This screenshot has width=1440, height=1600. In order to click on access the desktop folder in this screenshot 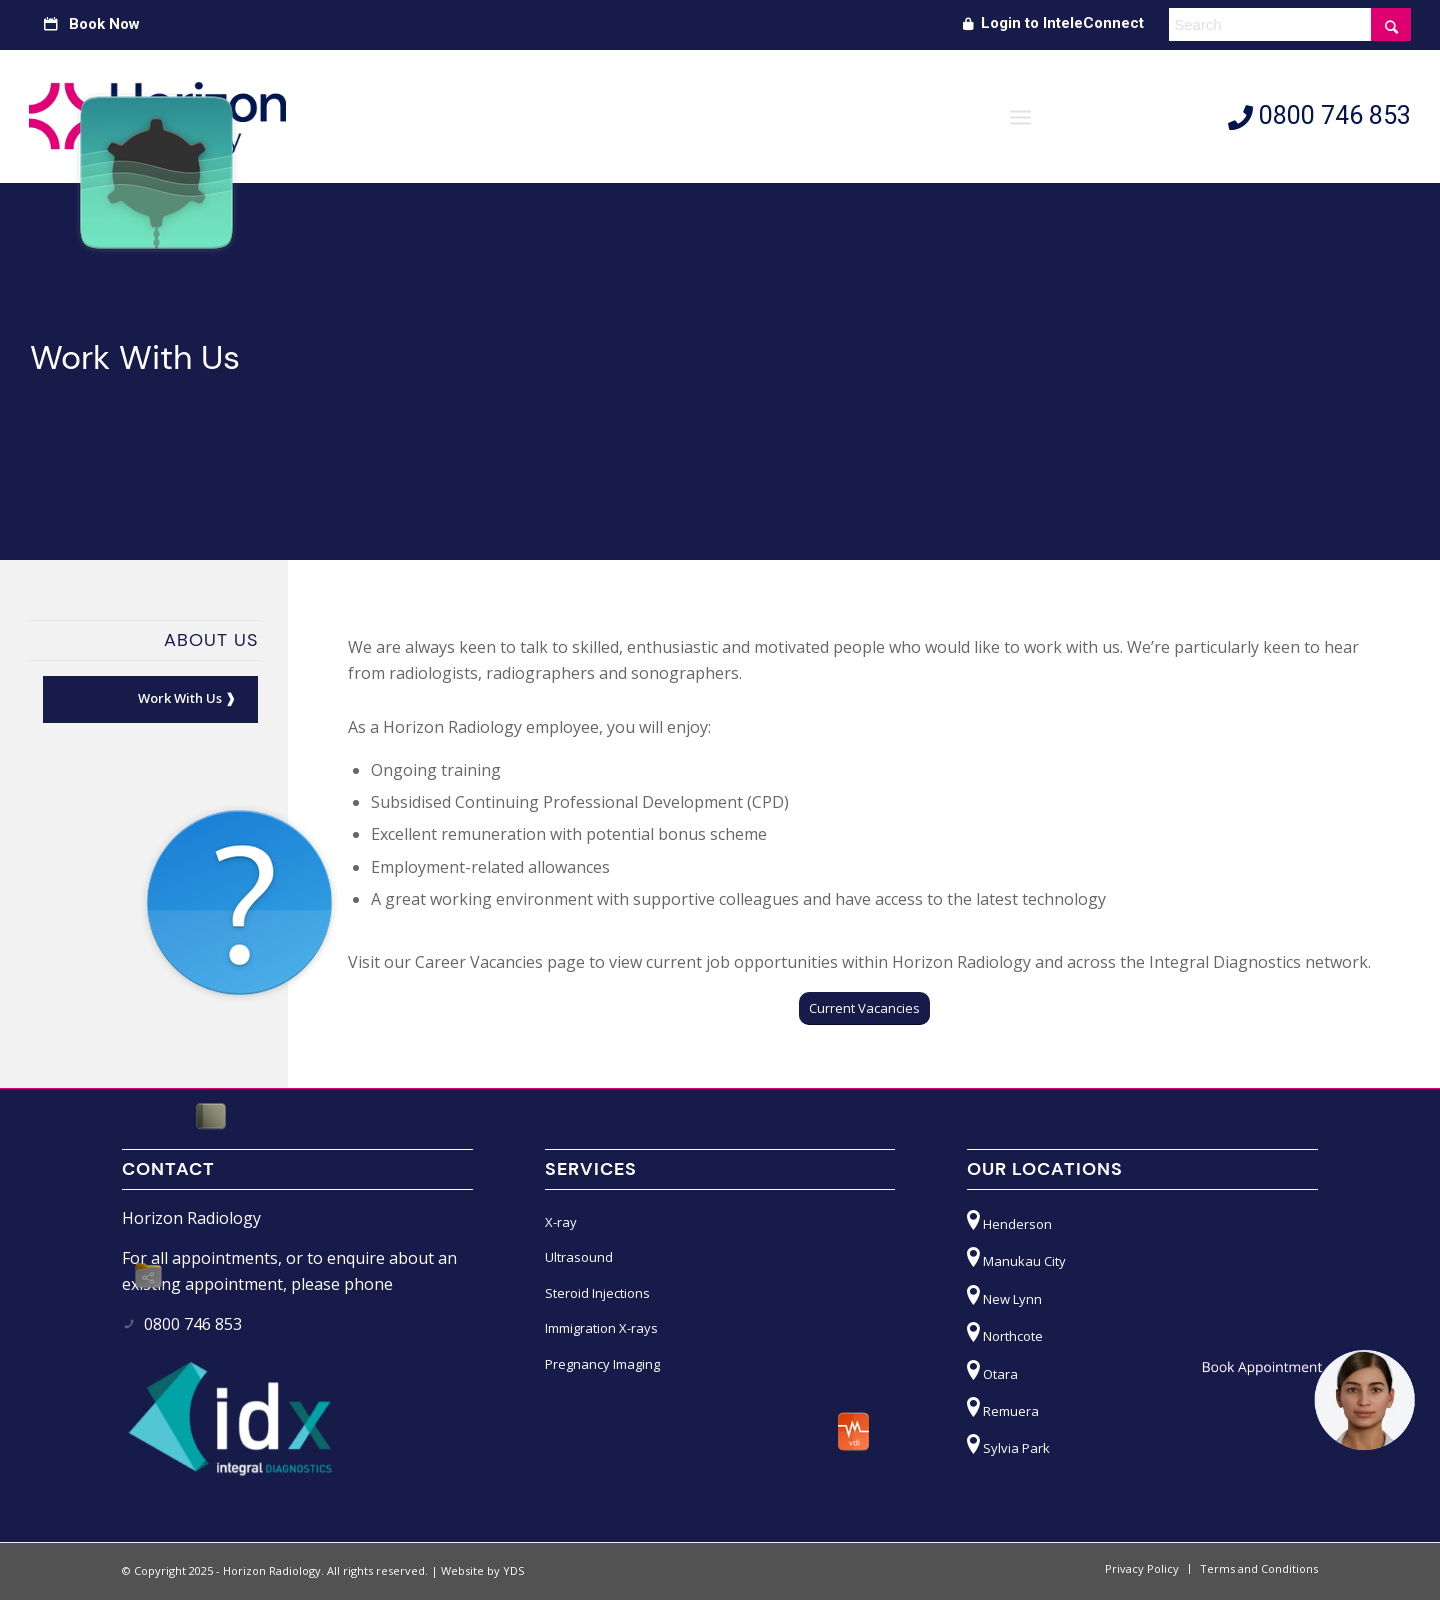, I will do `click(211, 1115)`.